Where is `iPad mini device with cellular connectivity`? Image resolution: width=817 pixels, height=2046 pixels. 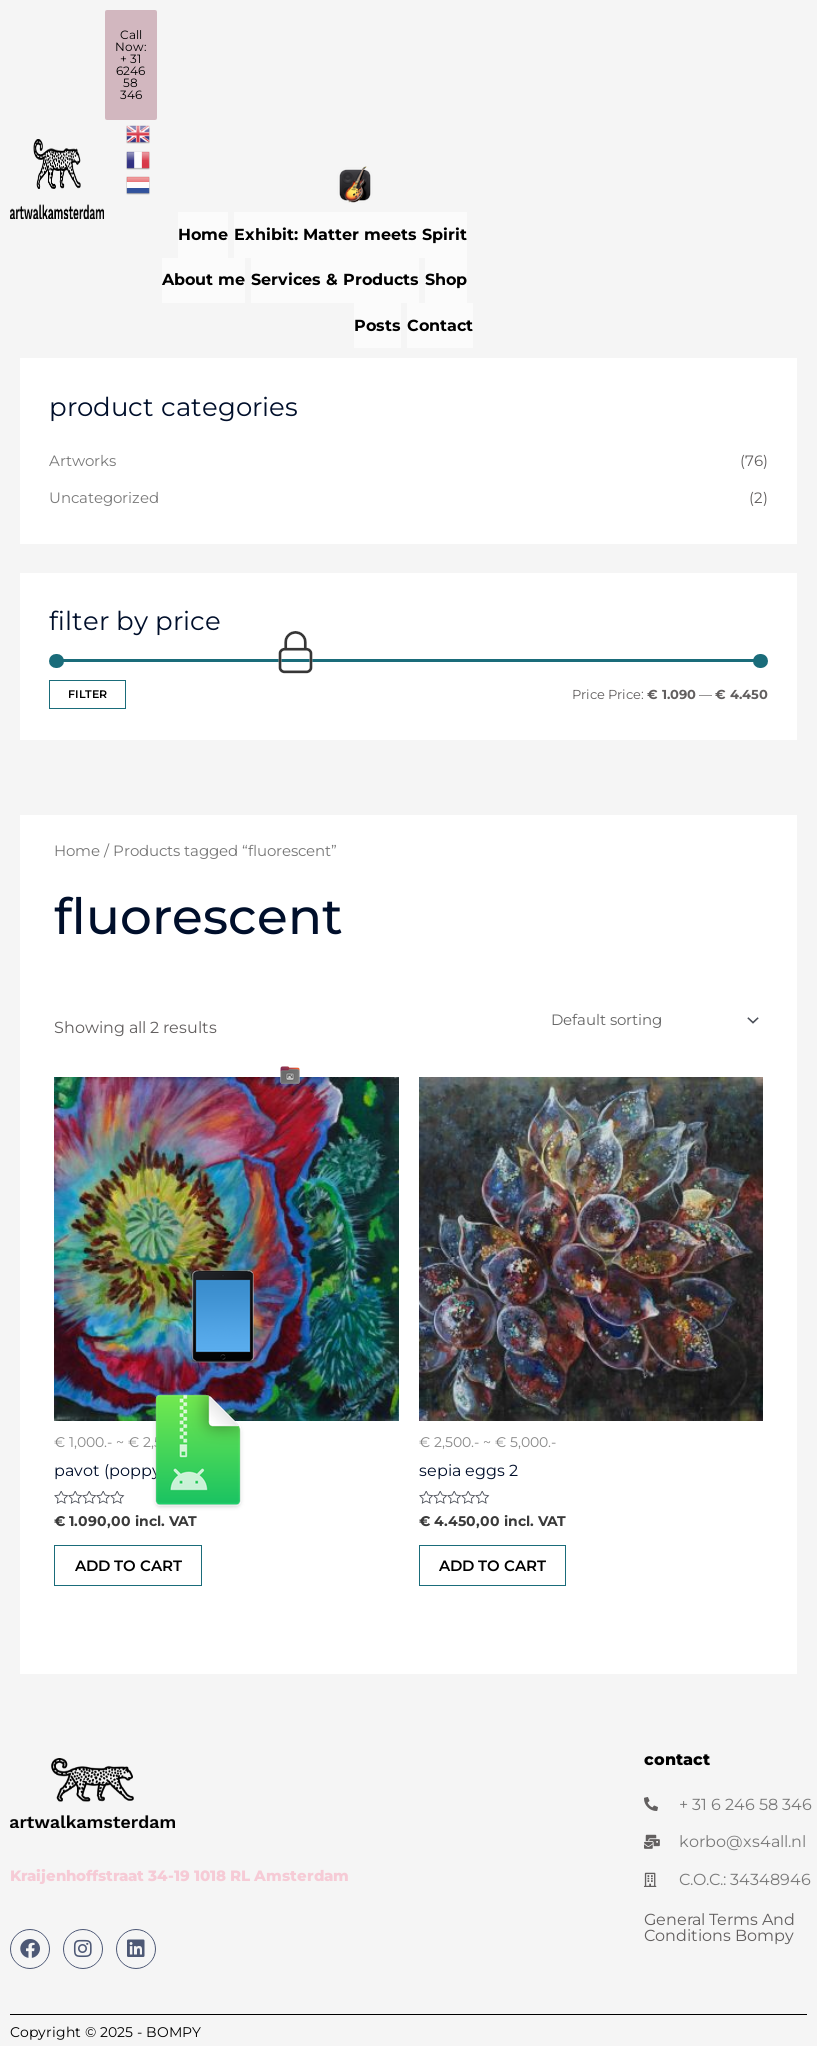
iPad mini device with cellular connectivity is located at coordinates (223, 1308).